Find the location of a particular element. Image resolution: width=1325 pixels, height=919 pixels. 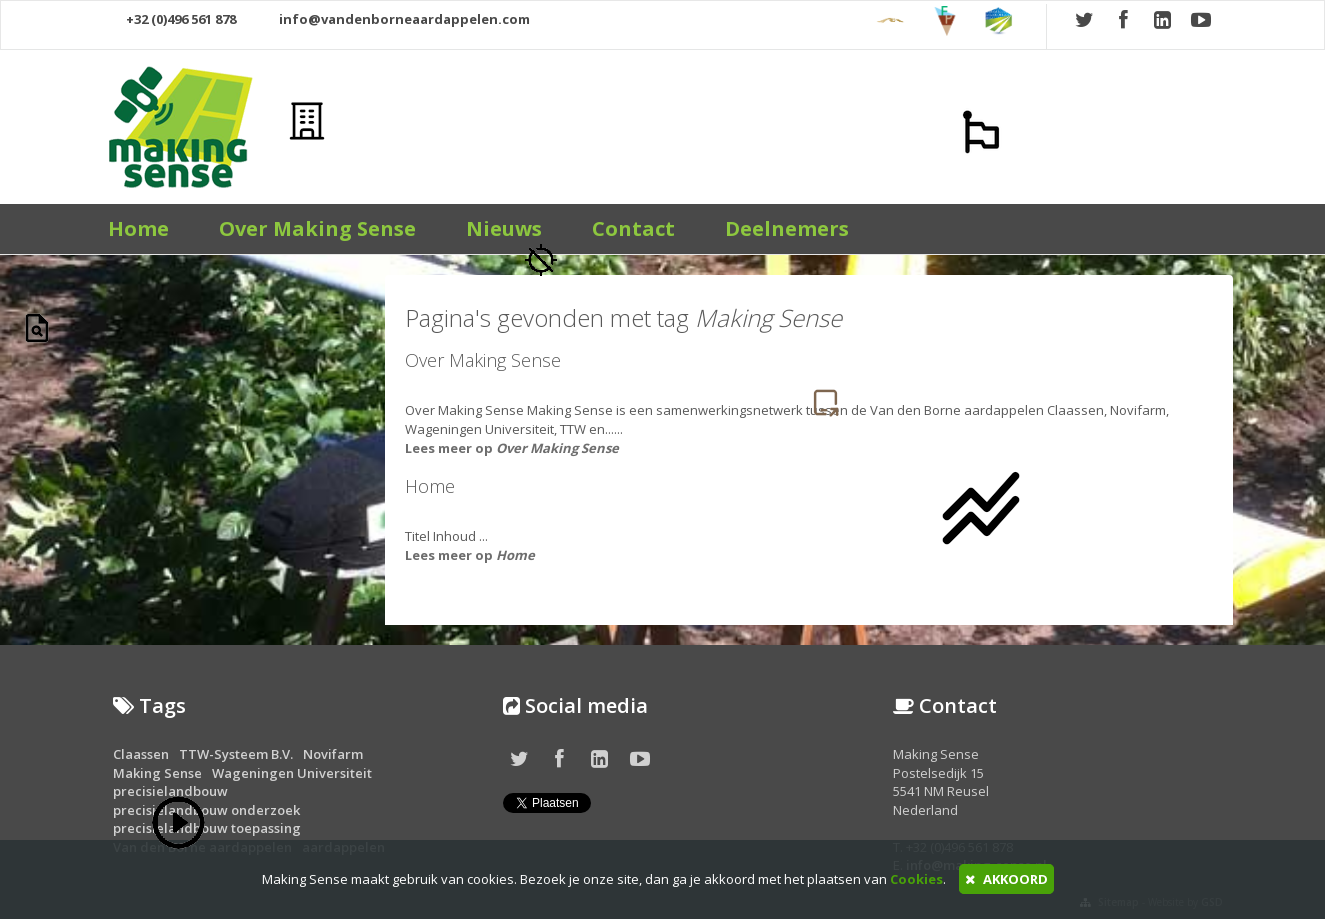

view stacked line chart data is located at coordinates (981, 508).